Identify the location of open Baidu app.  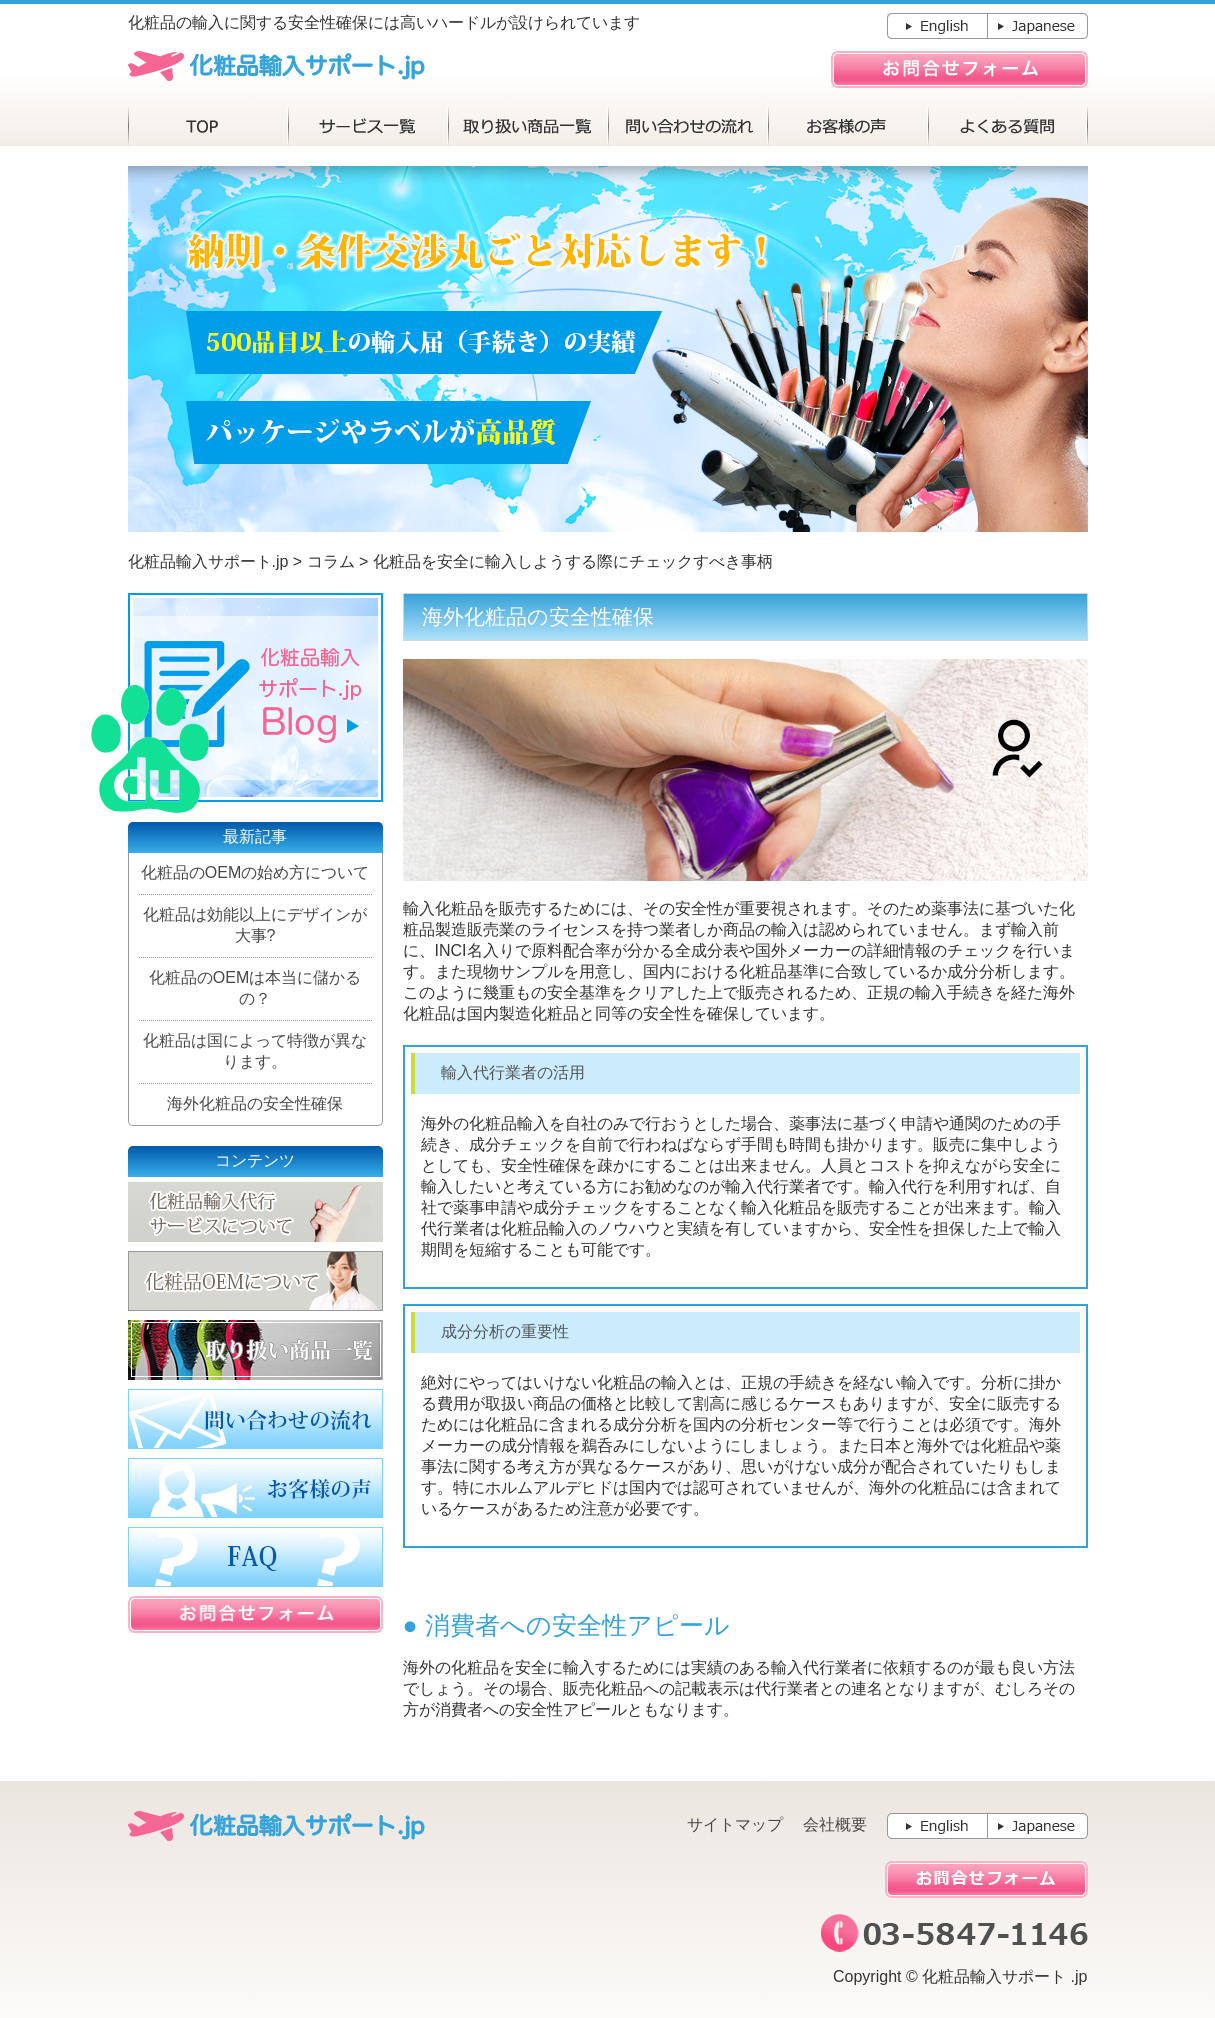
(150, 749).